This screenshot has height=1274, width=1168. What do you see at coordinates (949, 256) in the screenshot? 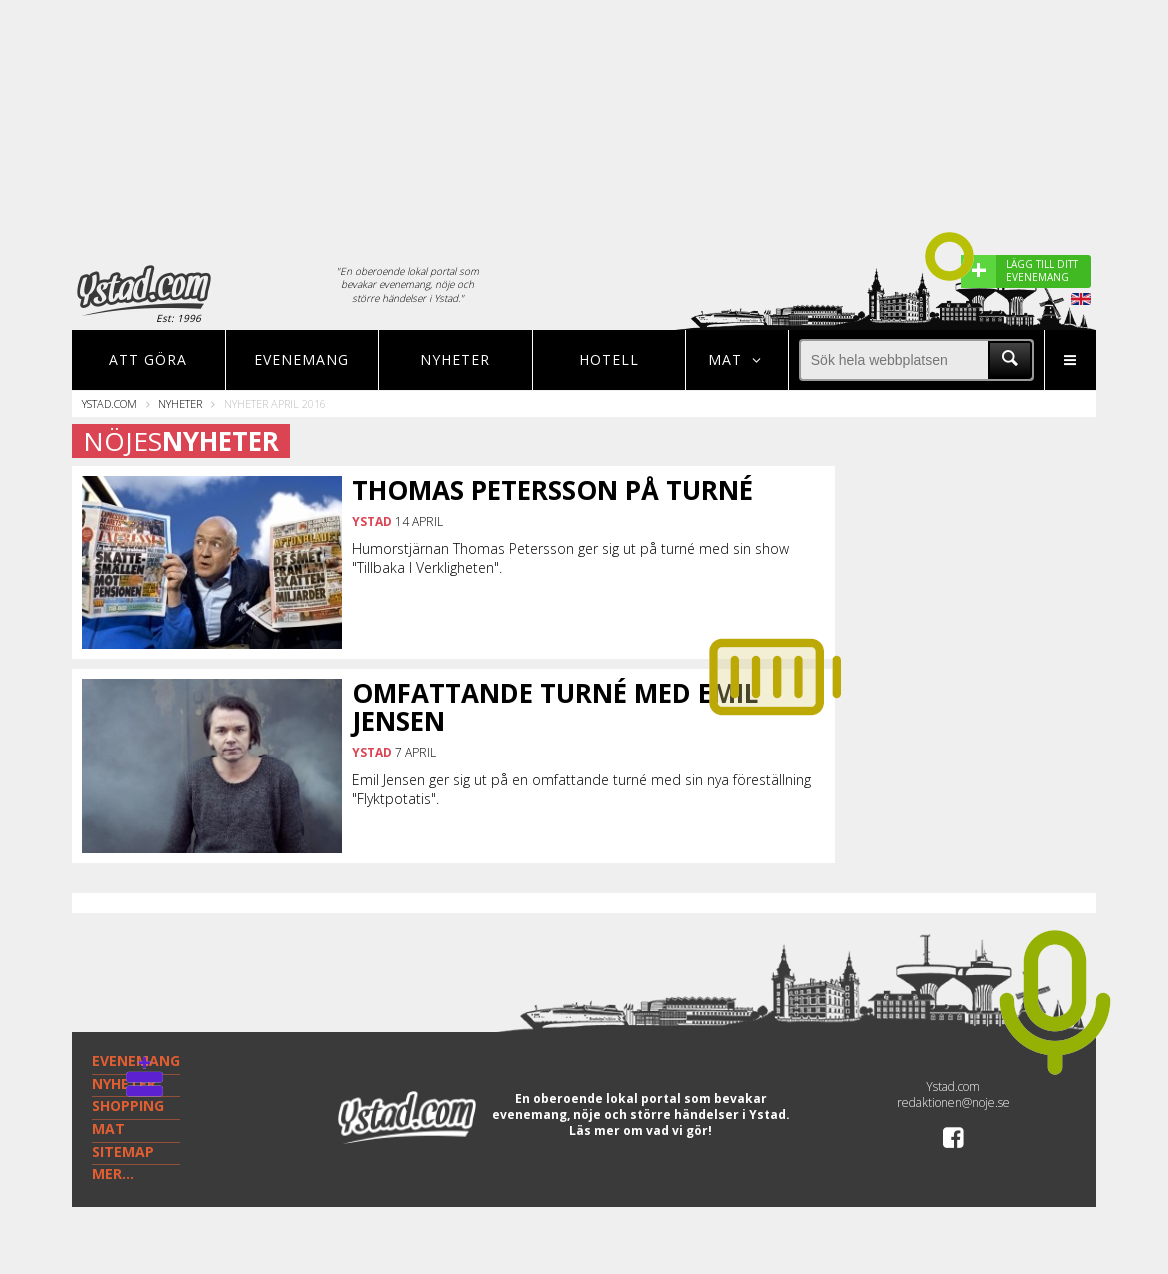
I see `indicates a data point or marker on a graph` at bounding box center [949, 256].